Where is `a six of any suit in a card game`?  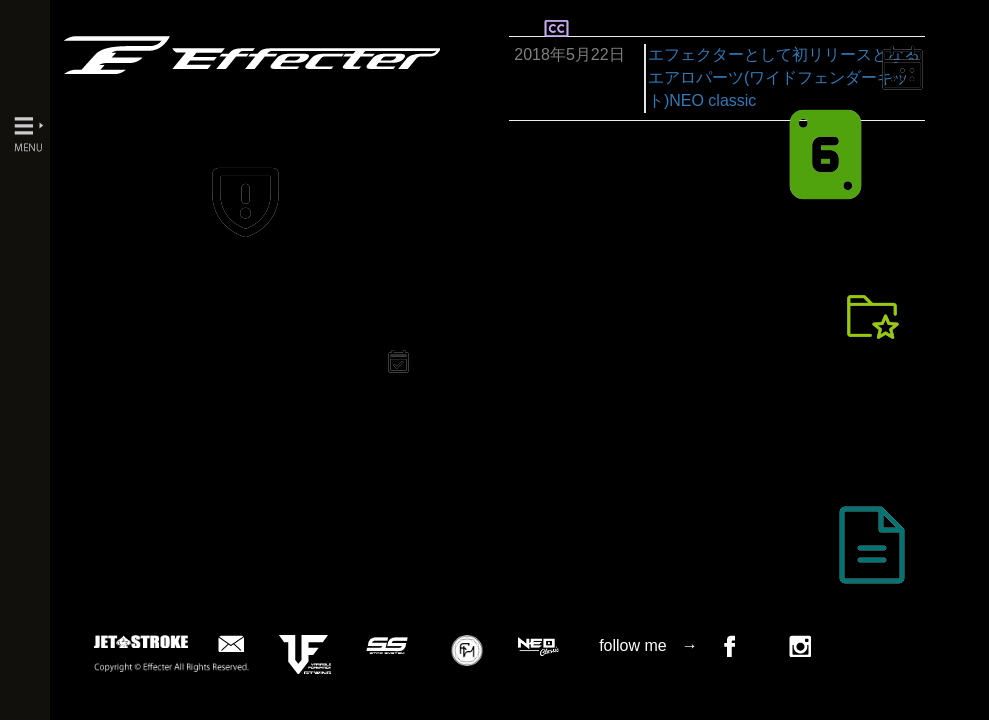
a six of any suit in a card game is located at coordinates (825, 154).